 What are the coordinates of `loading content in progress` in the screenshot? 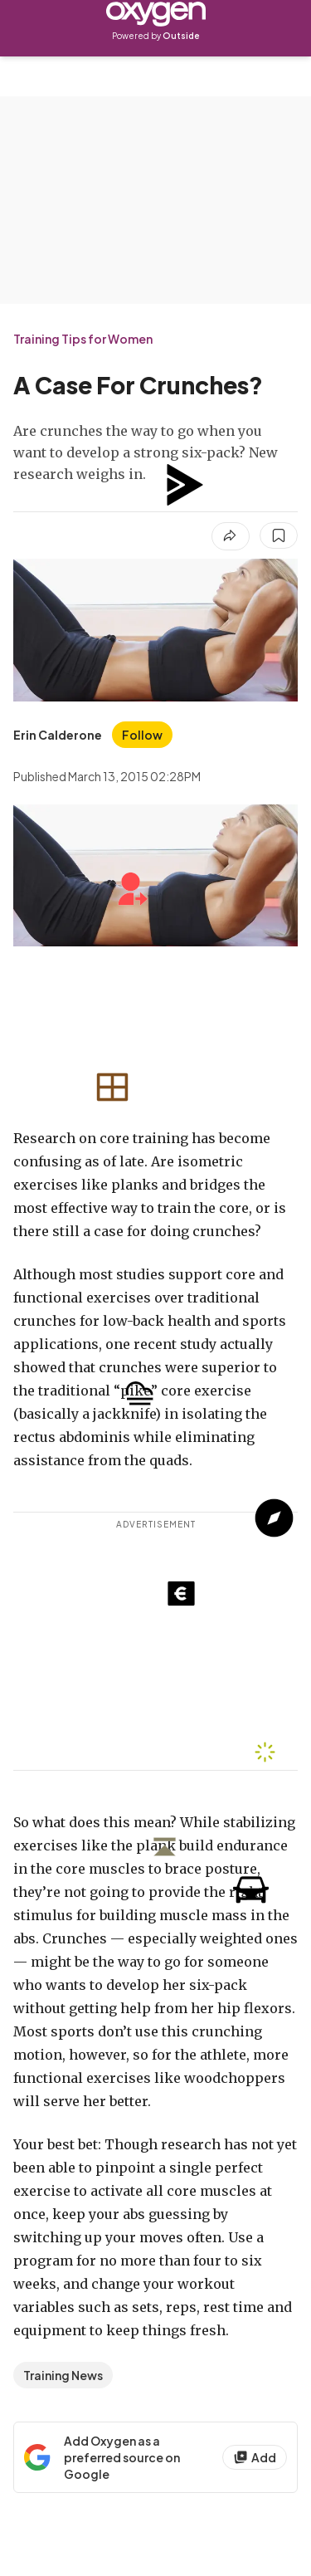 It's located at (265, 1752).